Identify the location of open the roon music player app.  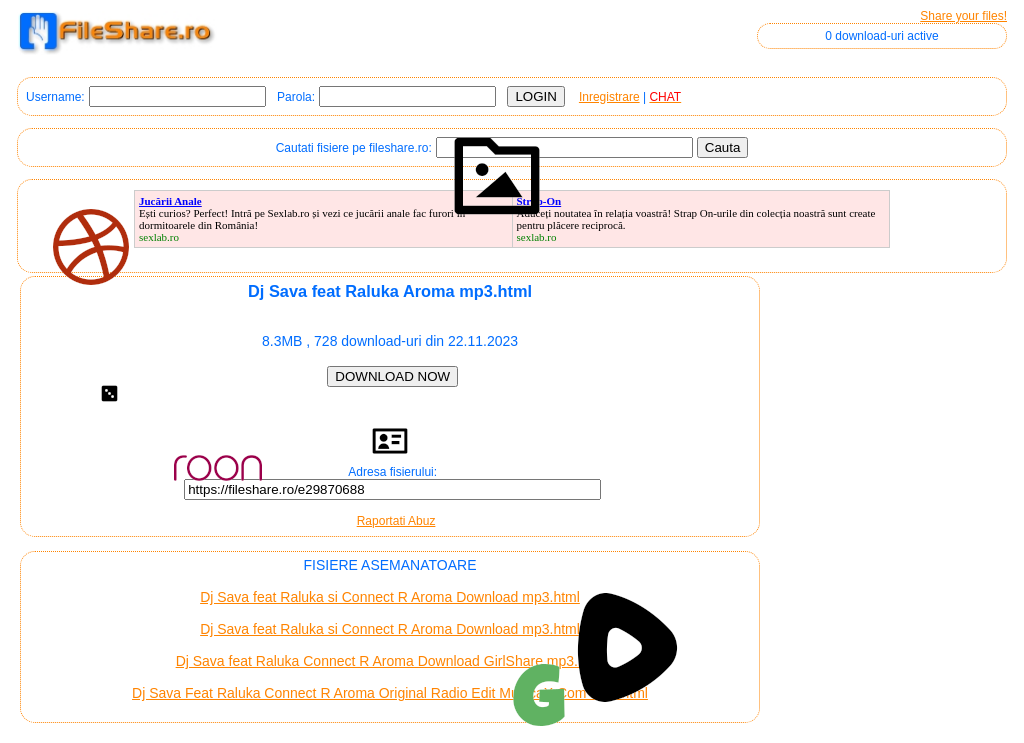
(218, 468).